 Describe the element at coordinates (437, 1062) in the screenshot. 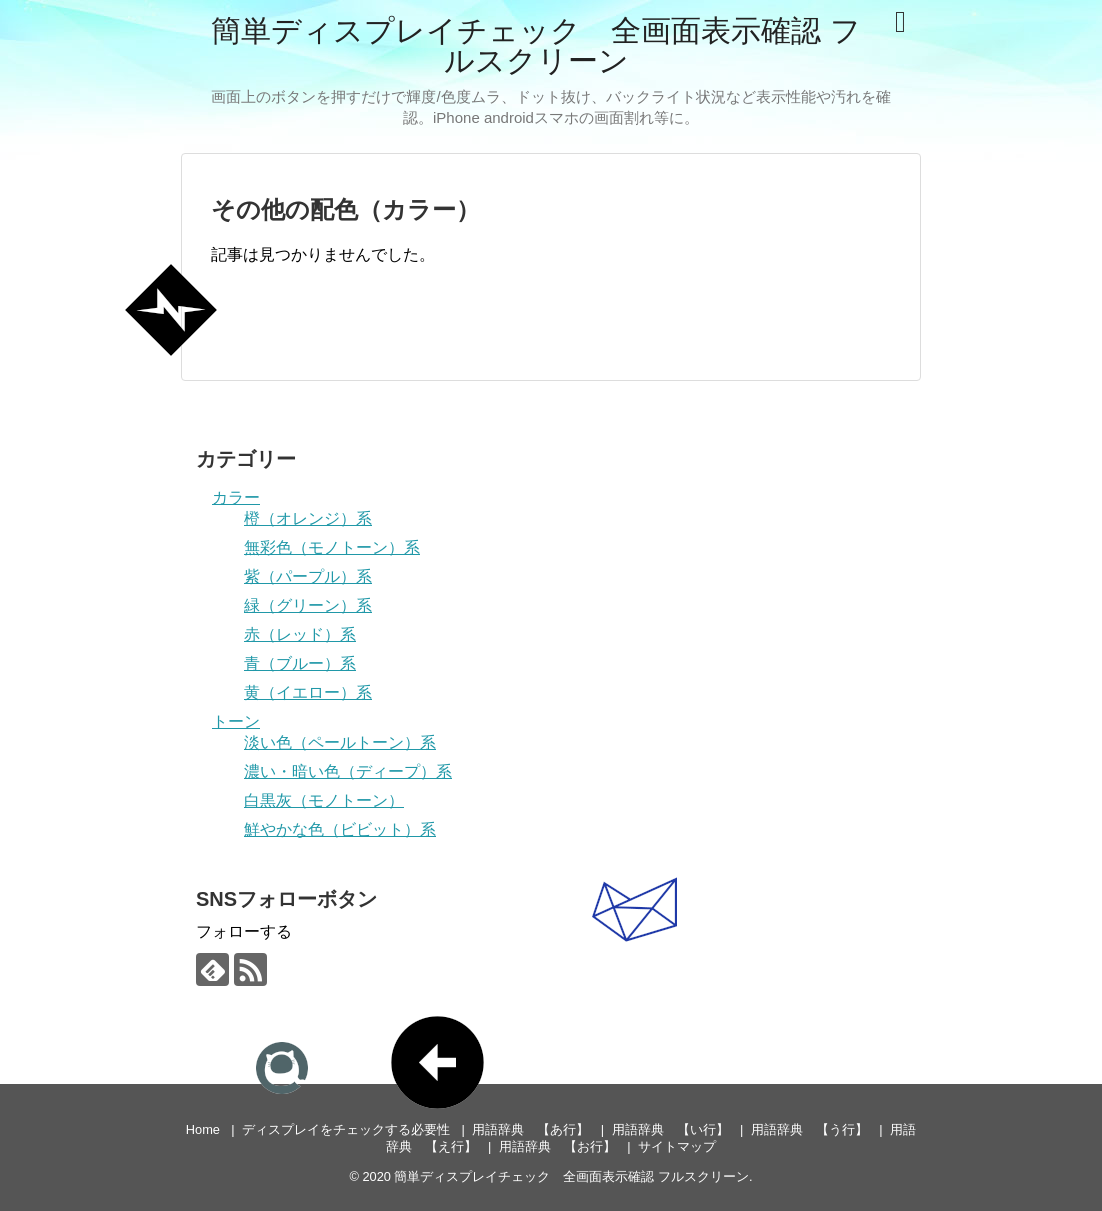

I see `go back to the previous screen` at that location.